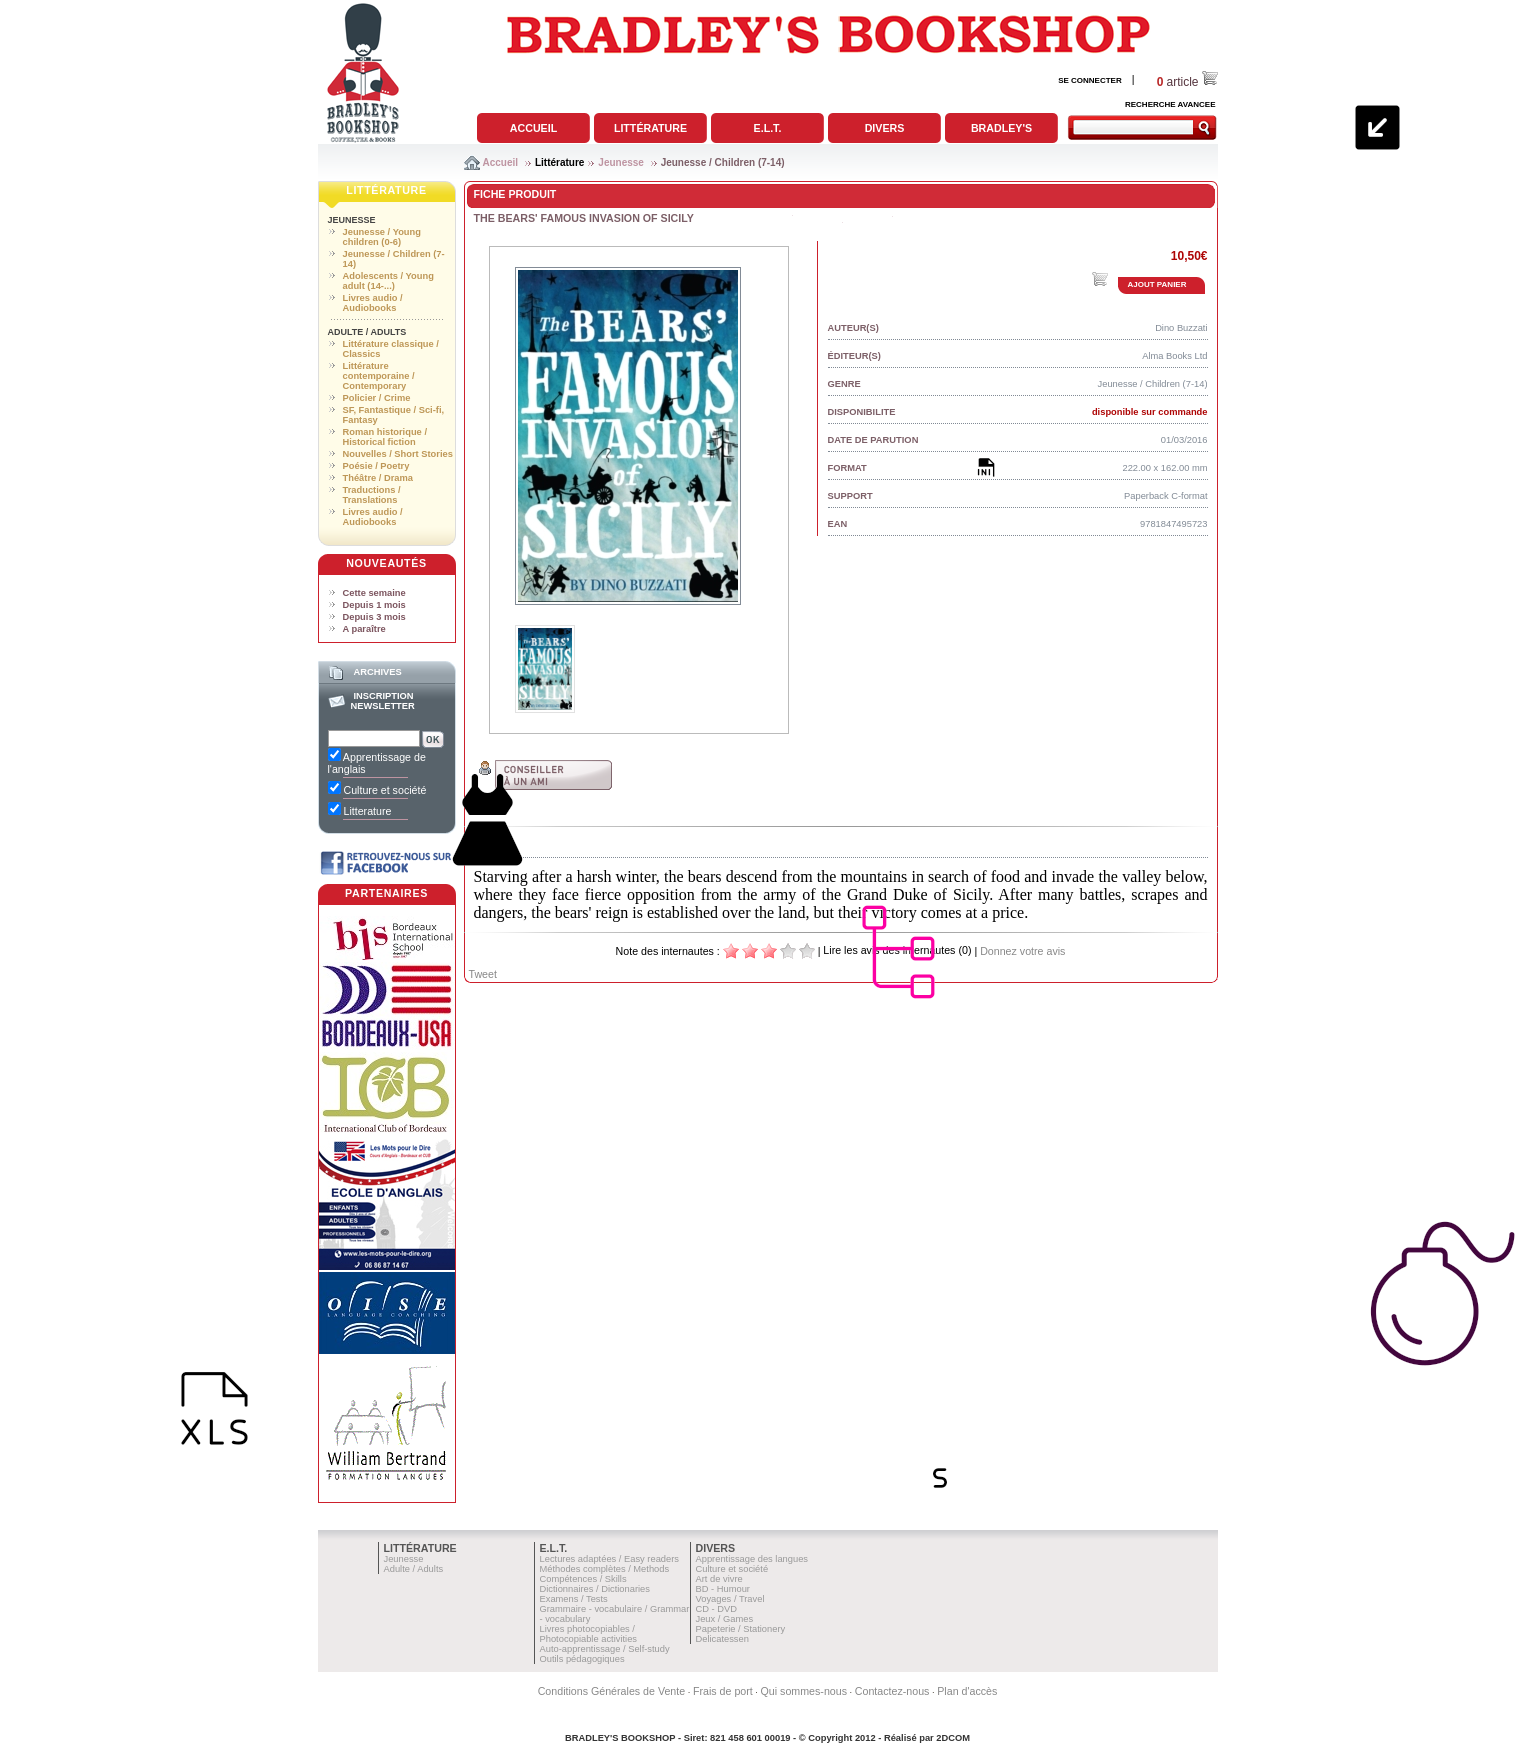 The height and width of the screenshot is (1763, 1535). What do you see at coordinates (214, 1411) in the screenshot?
I see `open or view an excel spreadsheet file` at bounding box center [214, 1411].